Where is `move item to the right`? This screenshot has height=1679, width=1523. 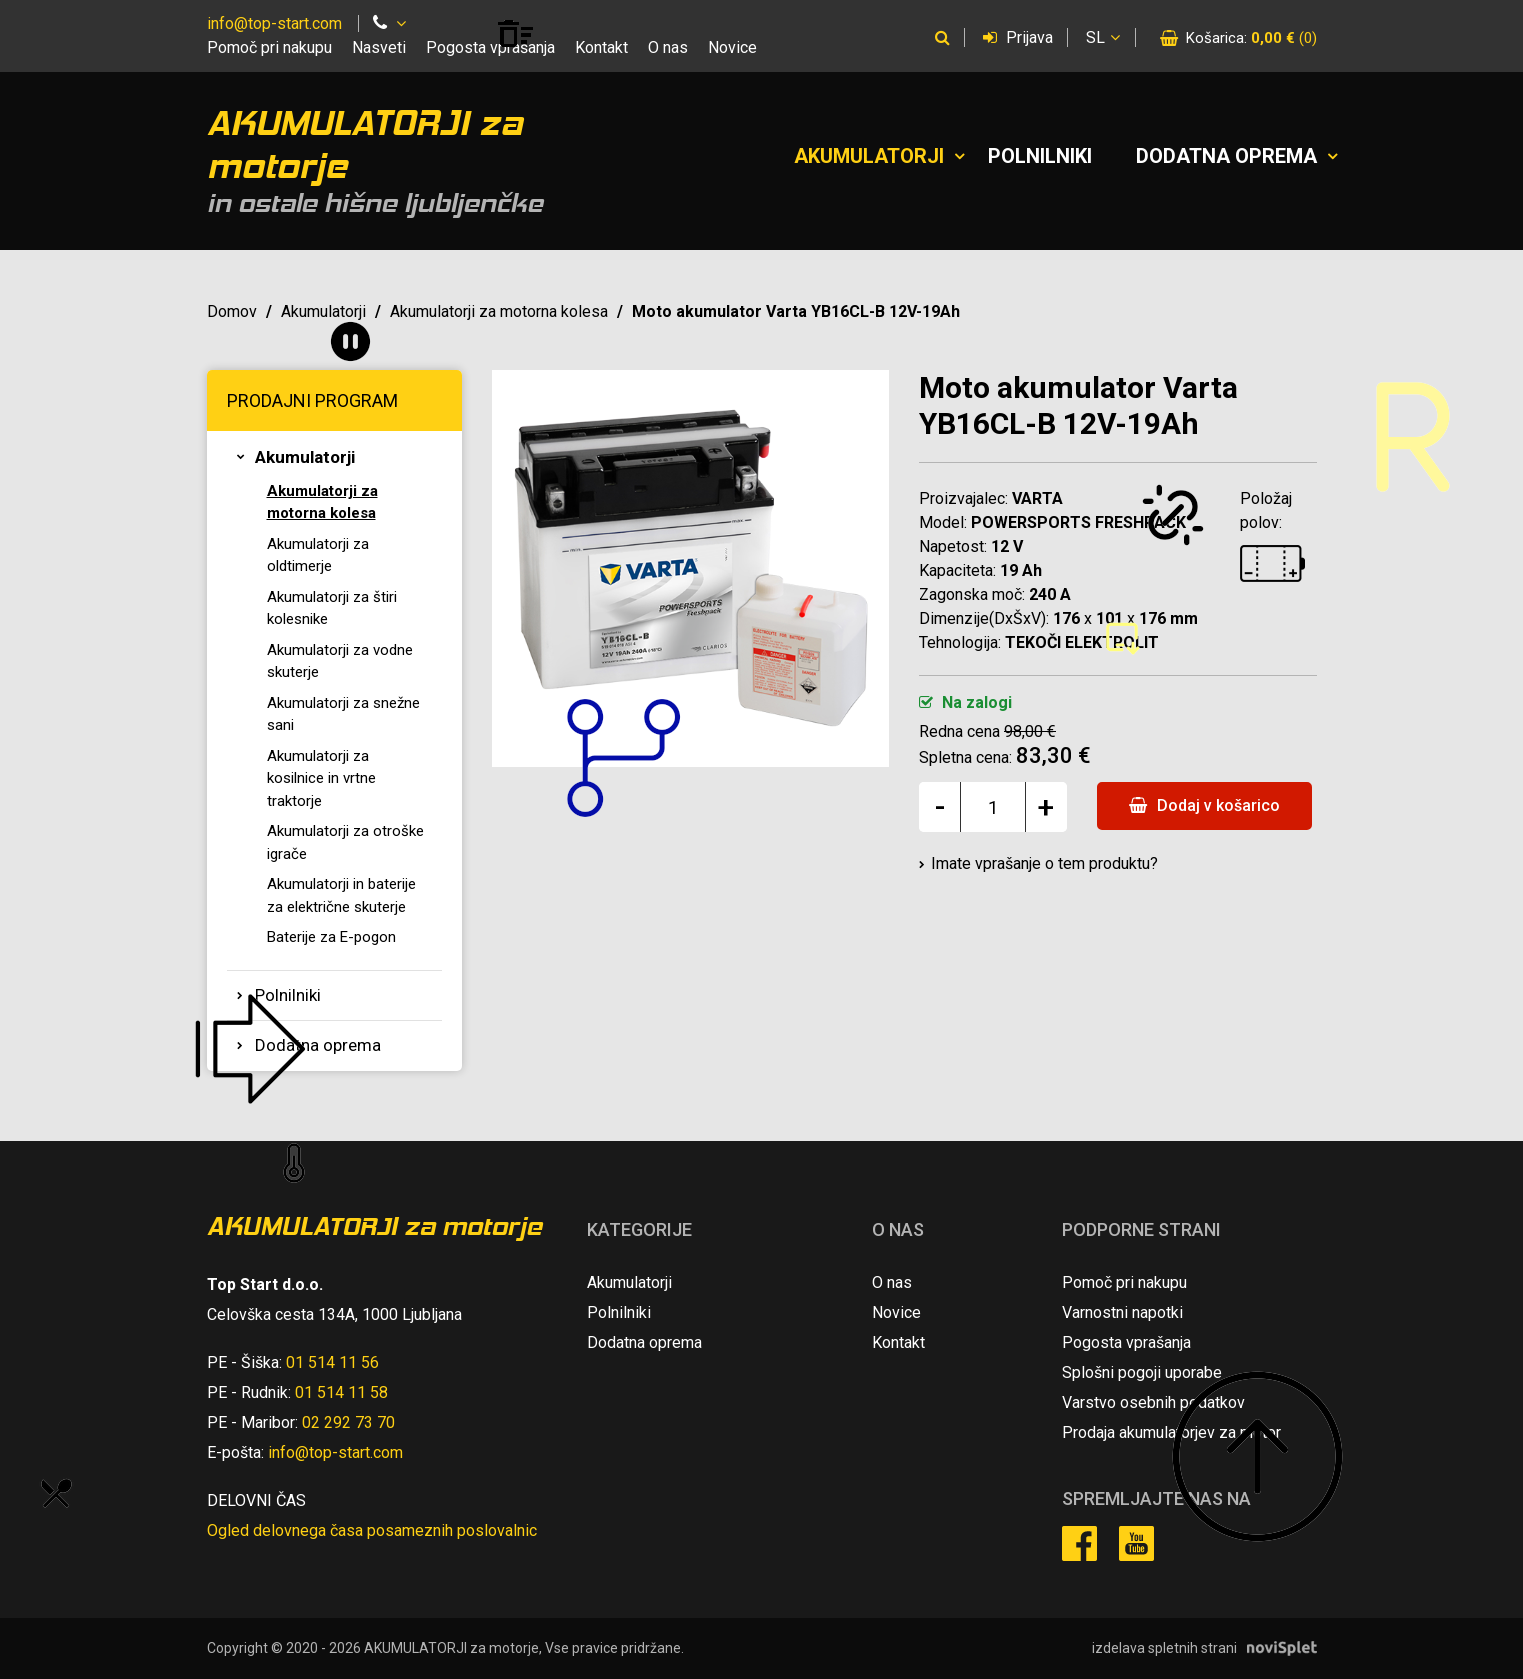
move item to the right is located at coordinates (246, 1049).